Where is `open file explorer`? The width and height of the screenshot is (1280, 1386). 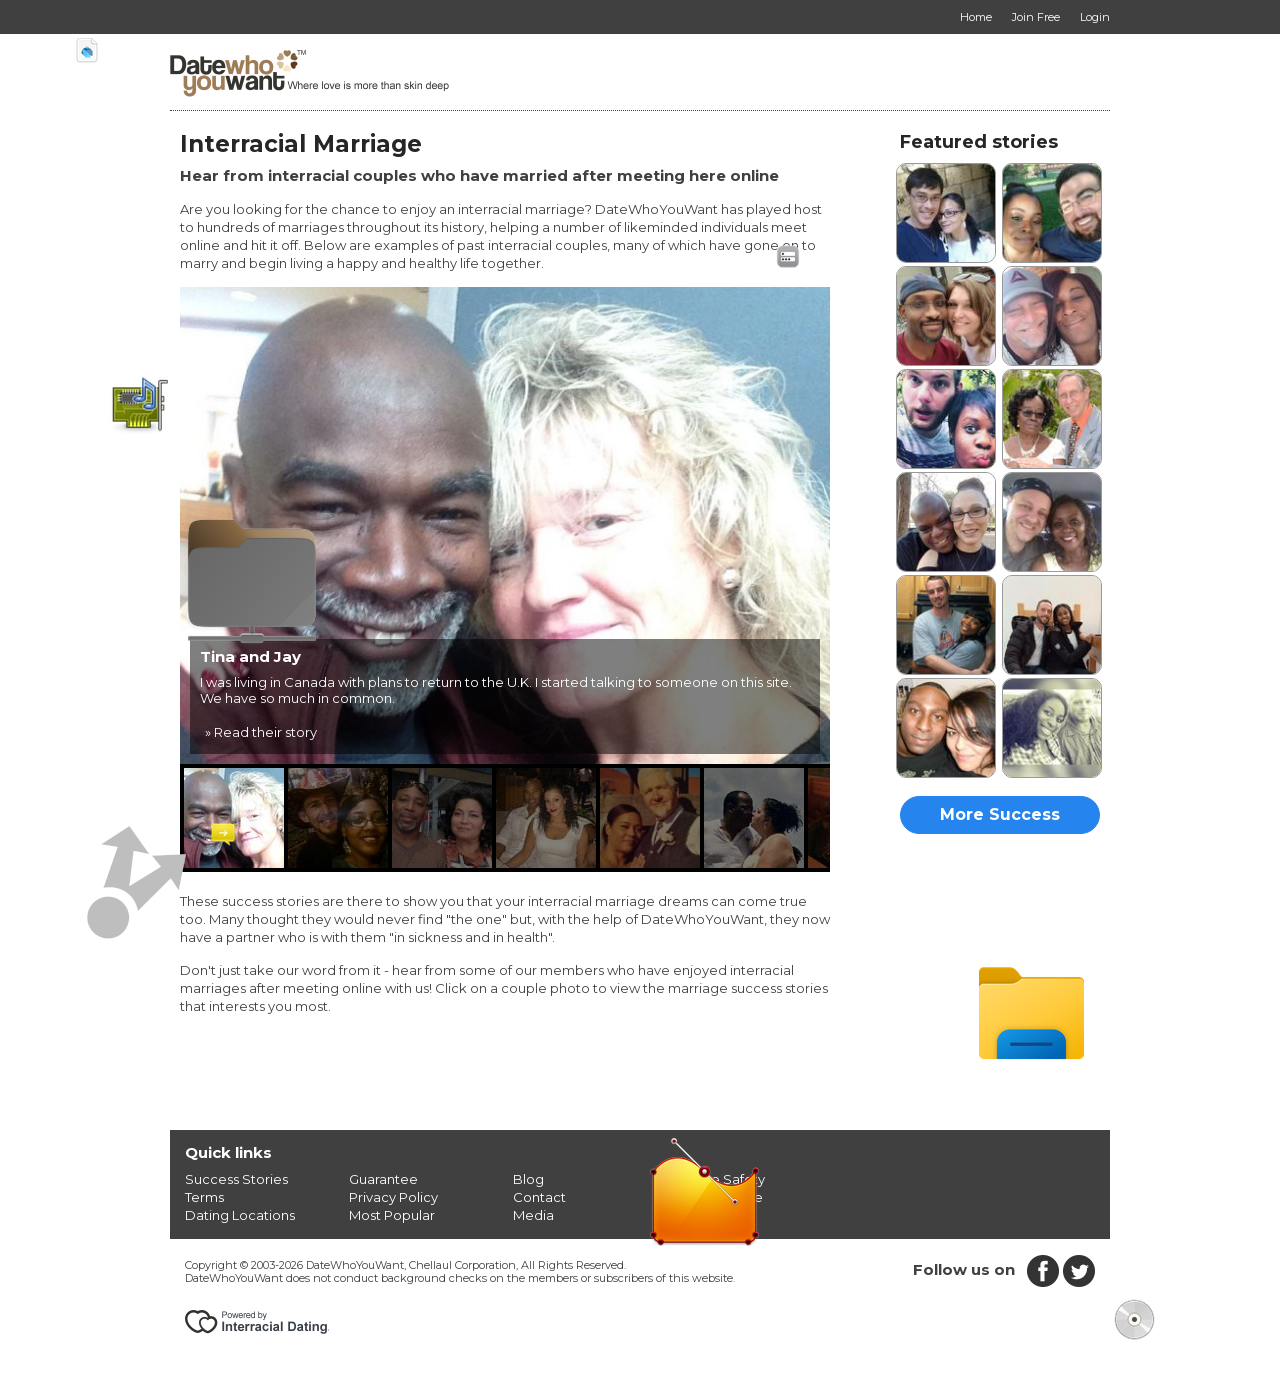
open file explorer is located at coordinates (1031, 1011).